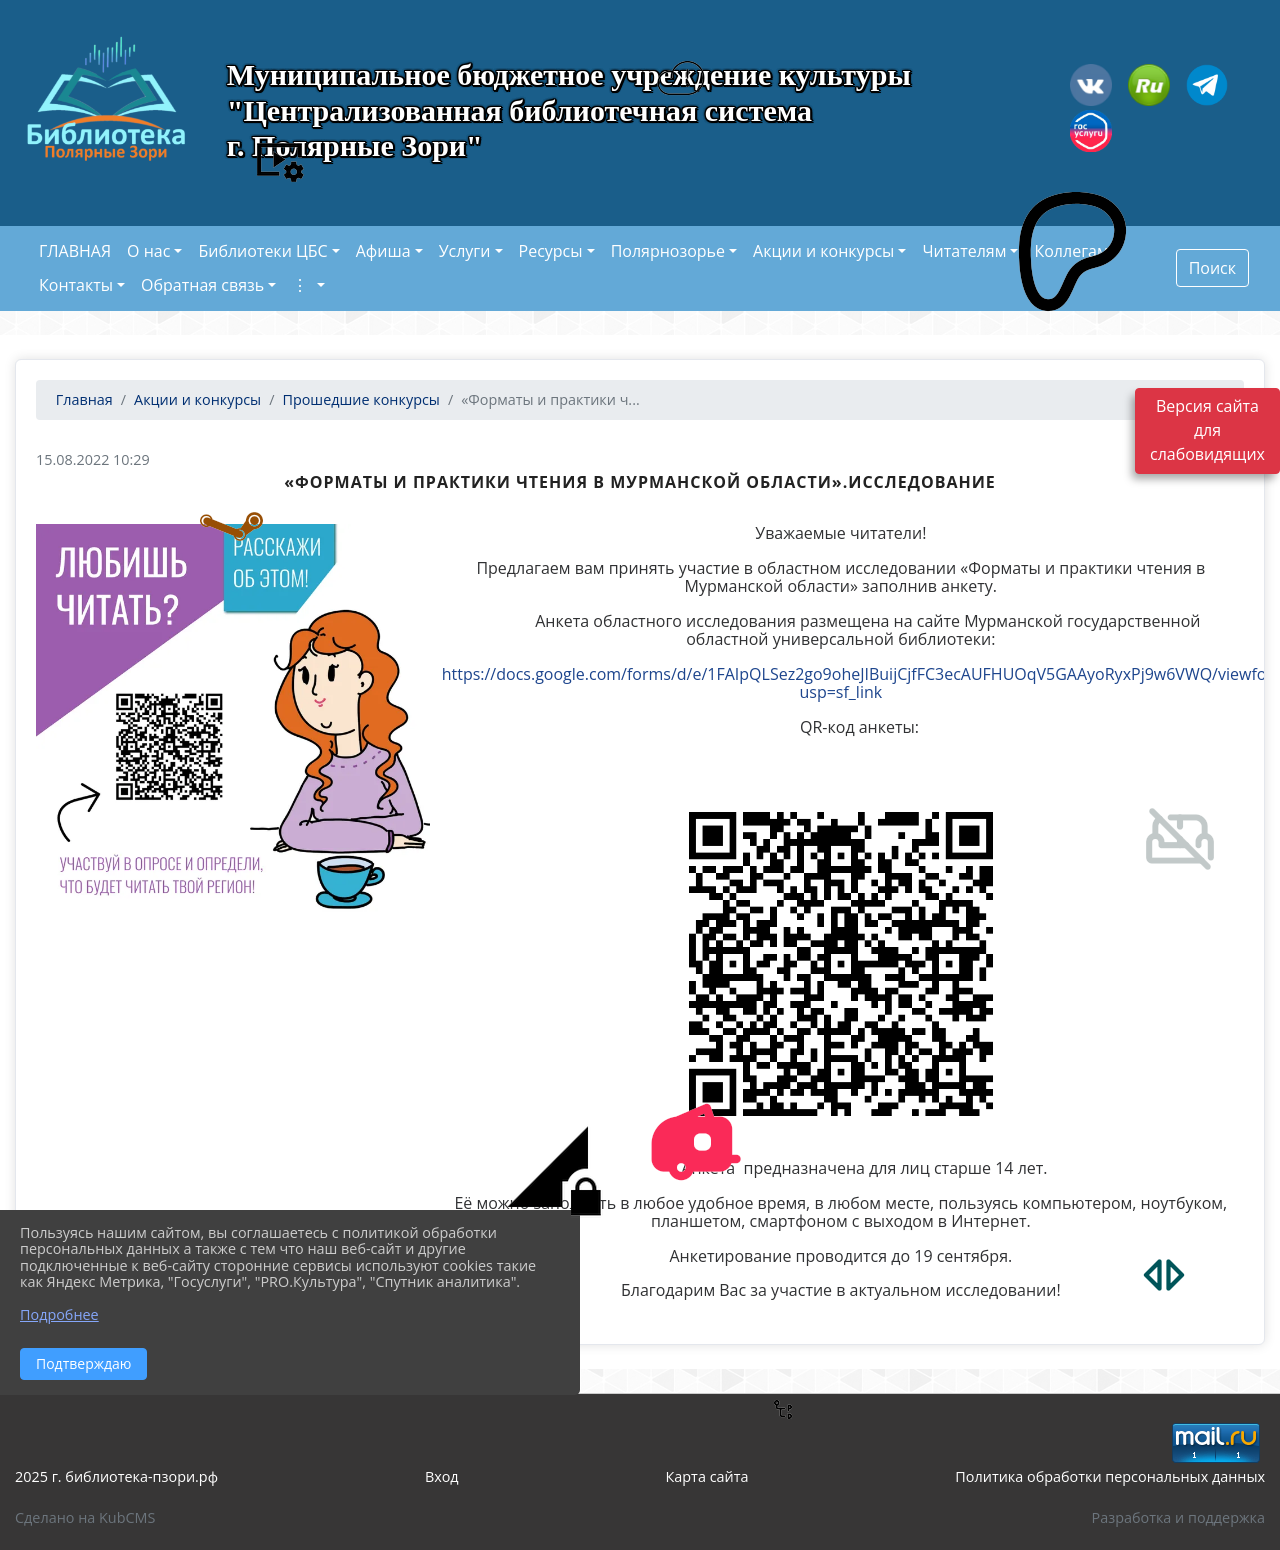 The width and height of the screenshot is (1280, 1550). Describe the element at coordinates (1072, 251) in the screenshot. I see `visit patreon page` at that location.